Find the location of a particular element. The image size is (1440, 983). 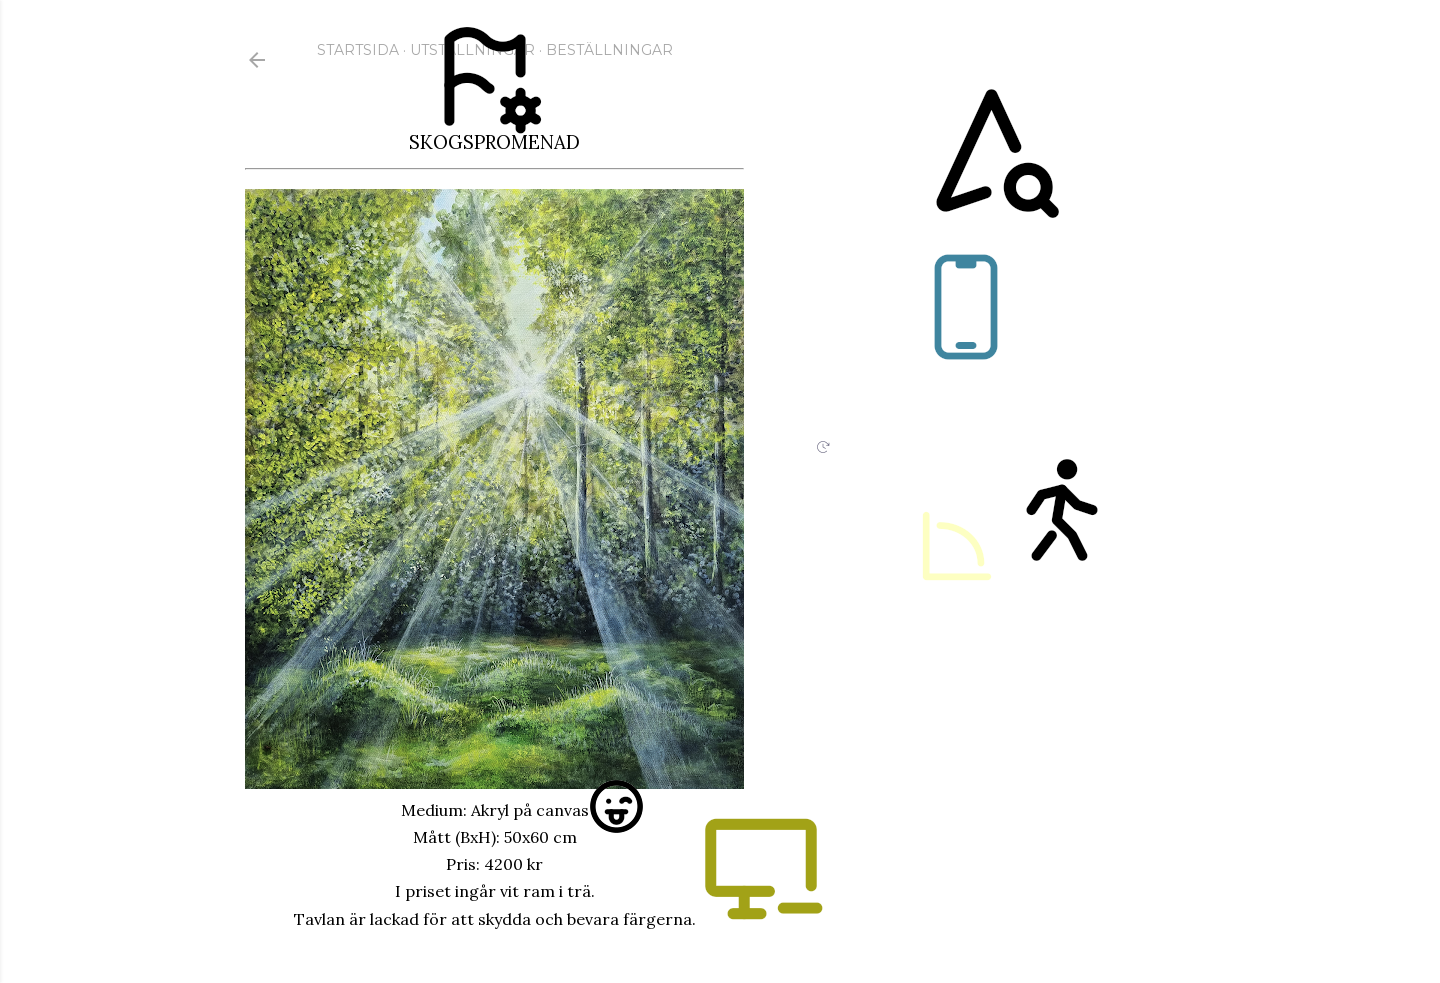

redo or restore a previous action is located at coordinates (823, 447).